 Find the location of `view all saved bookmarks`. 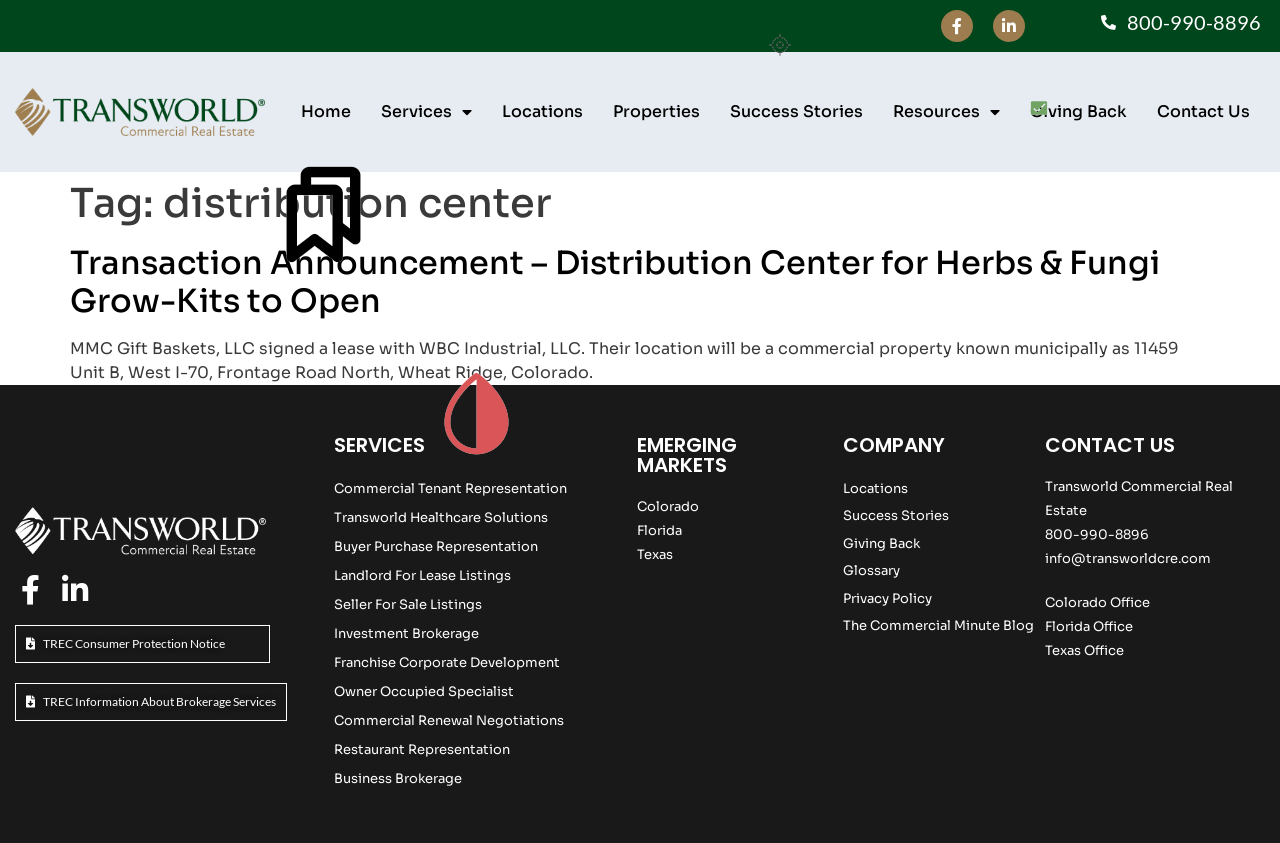

view all saved bookmarks is located at coordinates (323, 214).